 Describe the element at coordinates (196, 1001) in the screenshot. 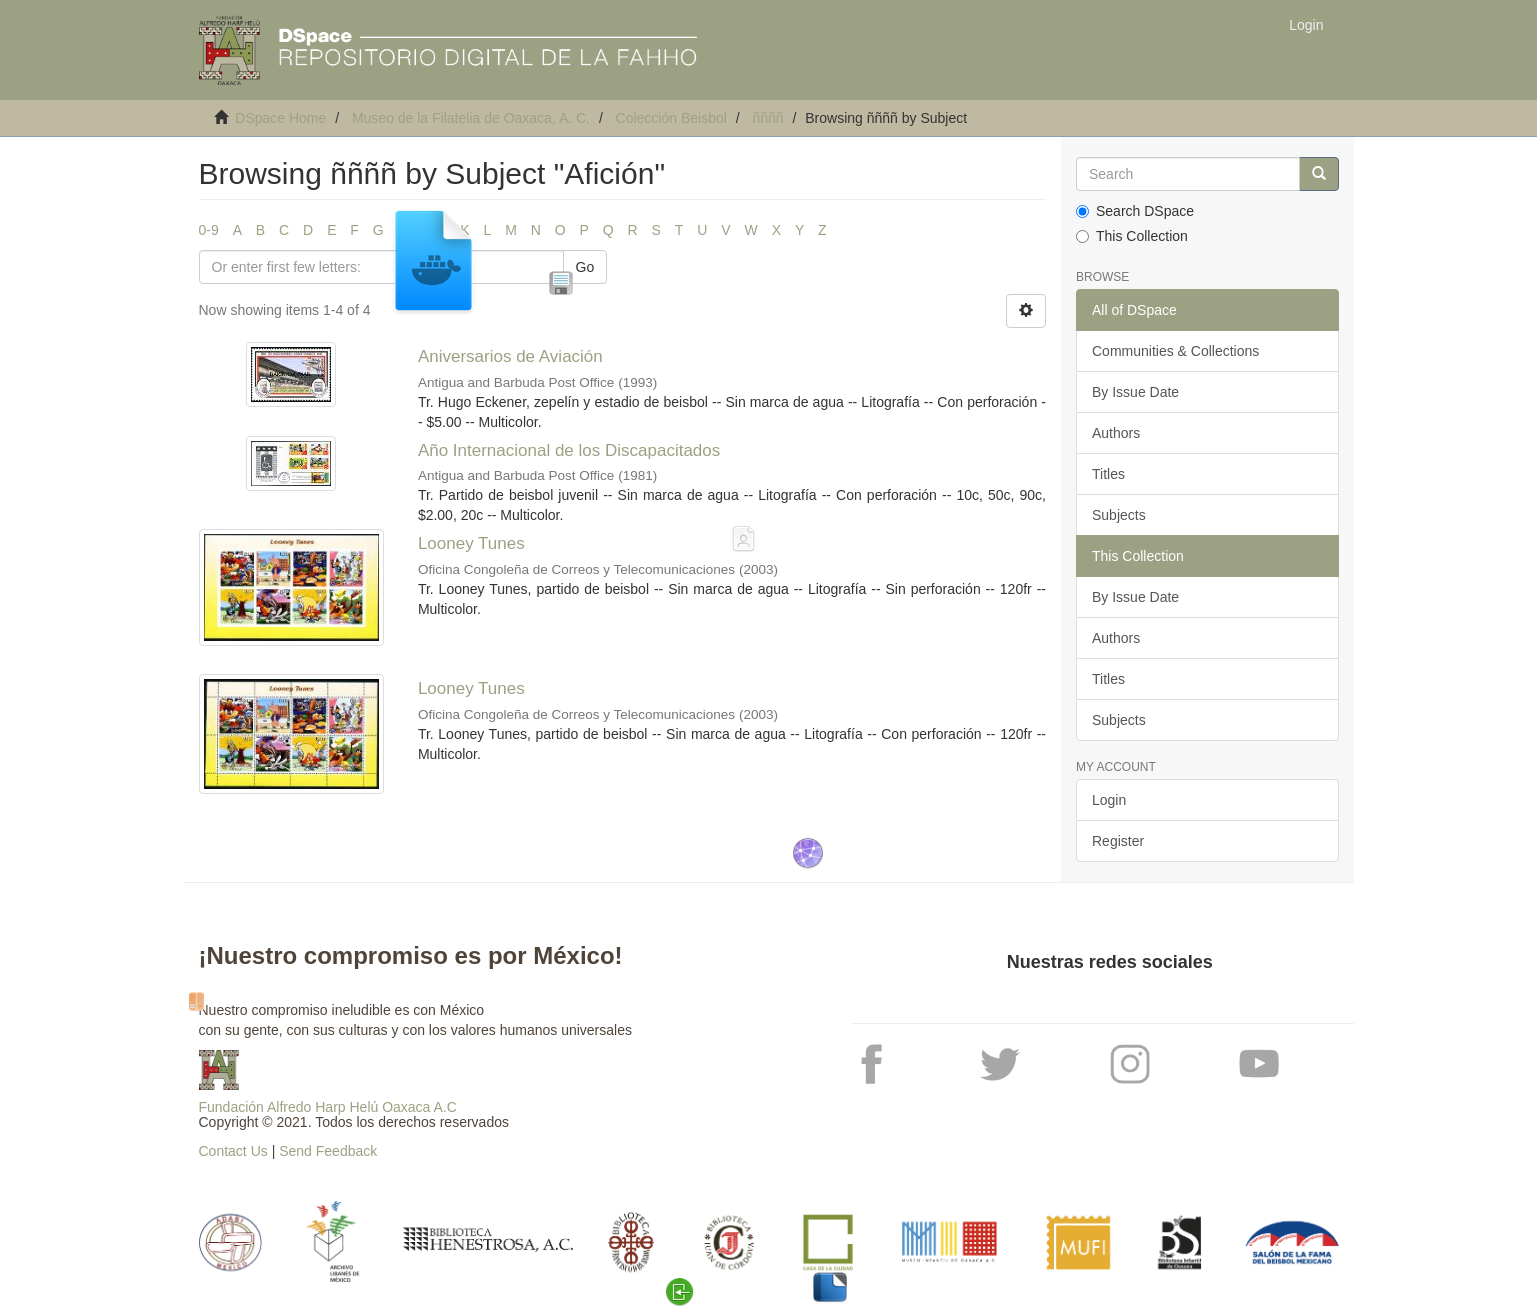

I see `compressed or archived file type indicator` at that location.